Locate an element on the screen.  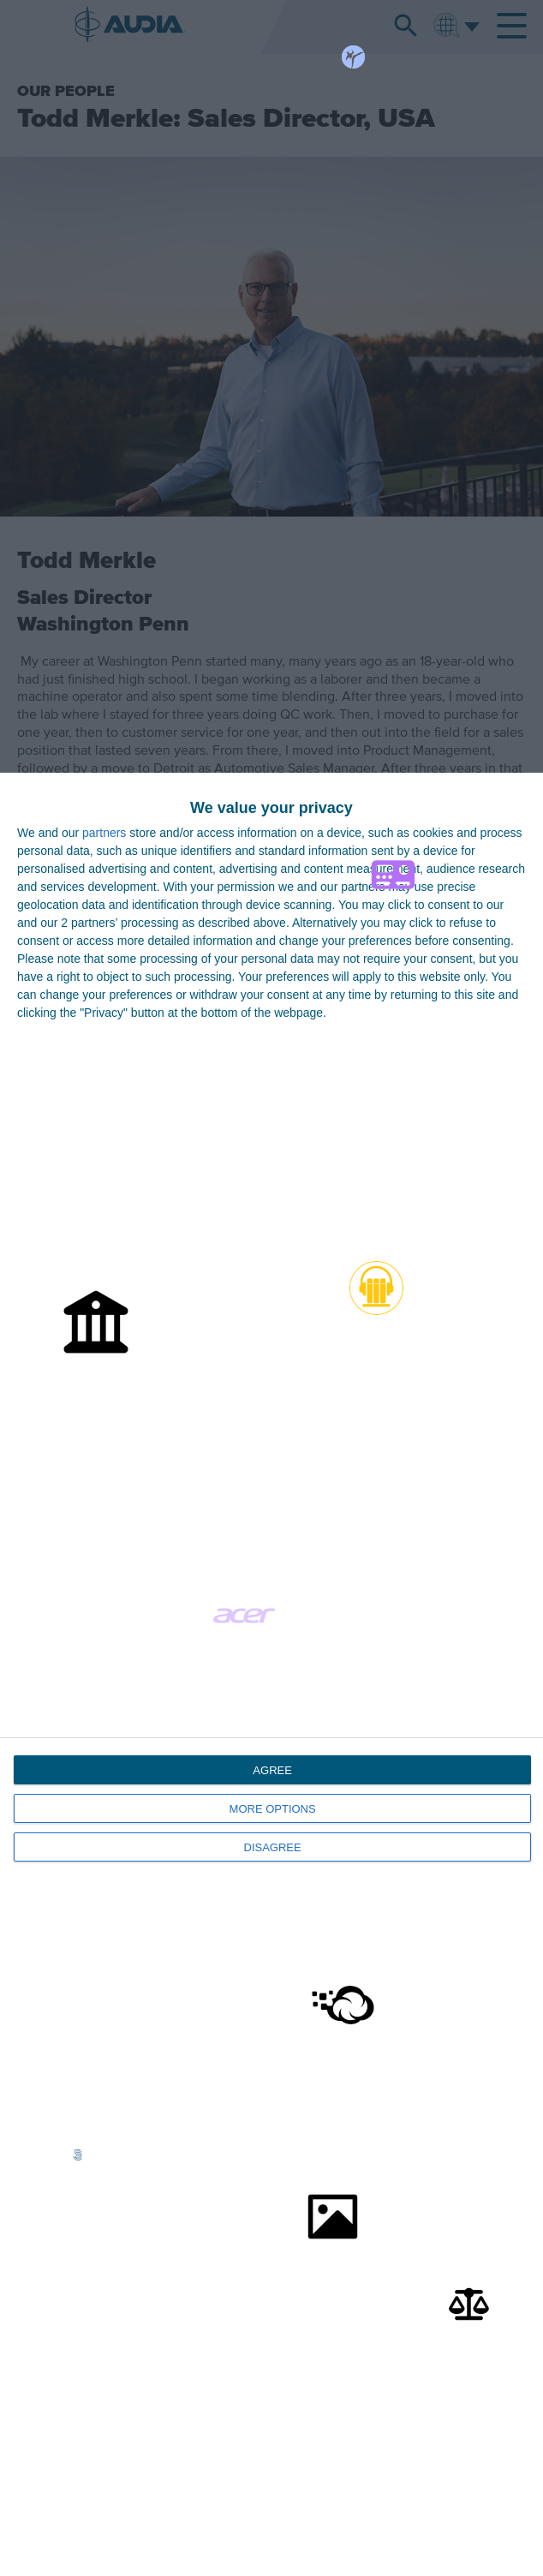
cloudversify logo is located at coordinates (343, 2005).